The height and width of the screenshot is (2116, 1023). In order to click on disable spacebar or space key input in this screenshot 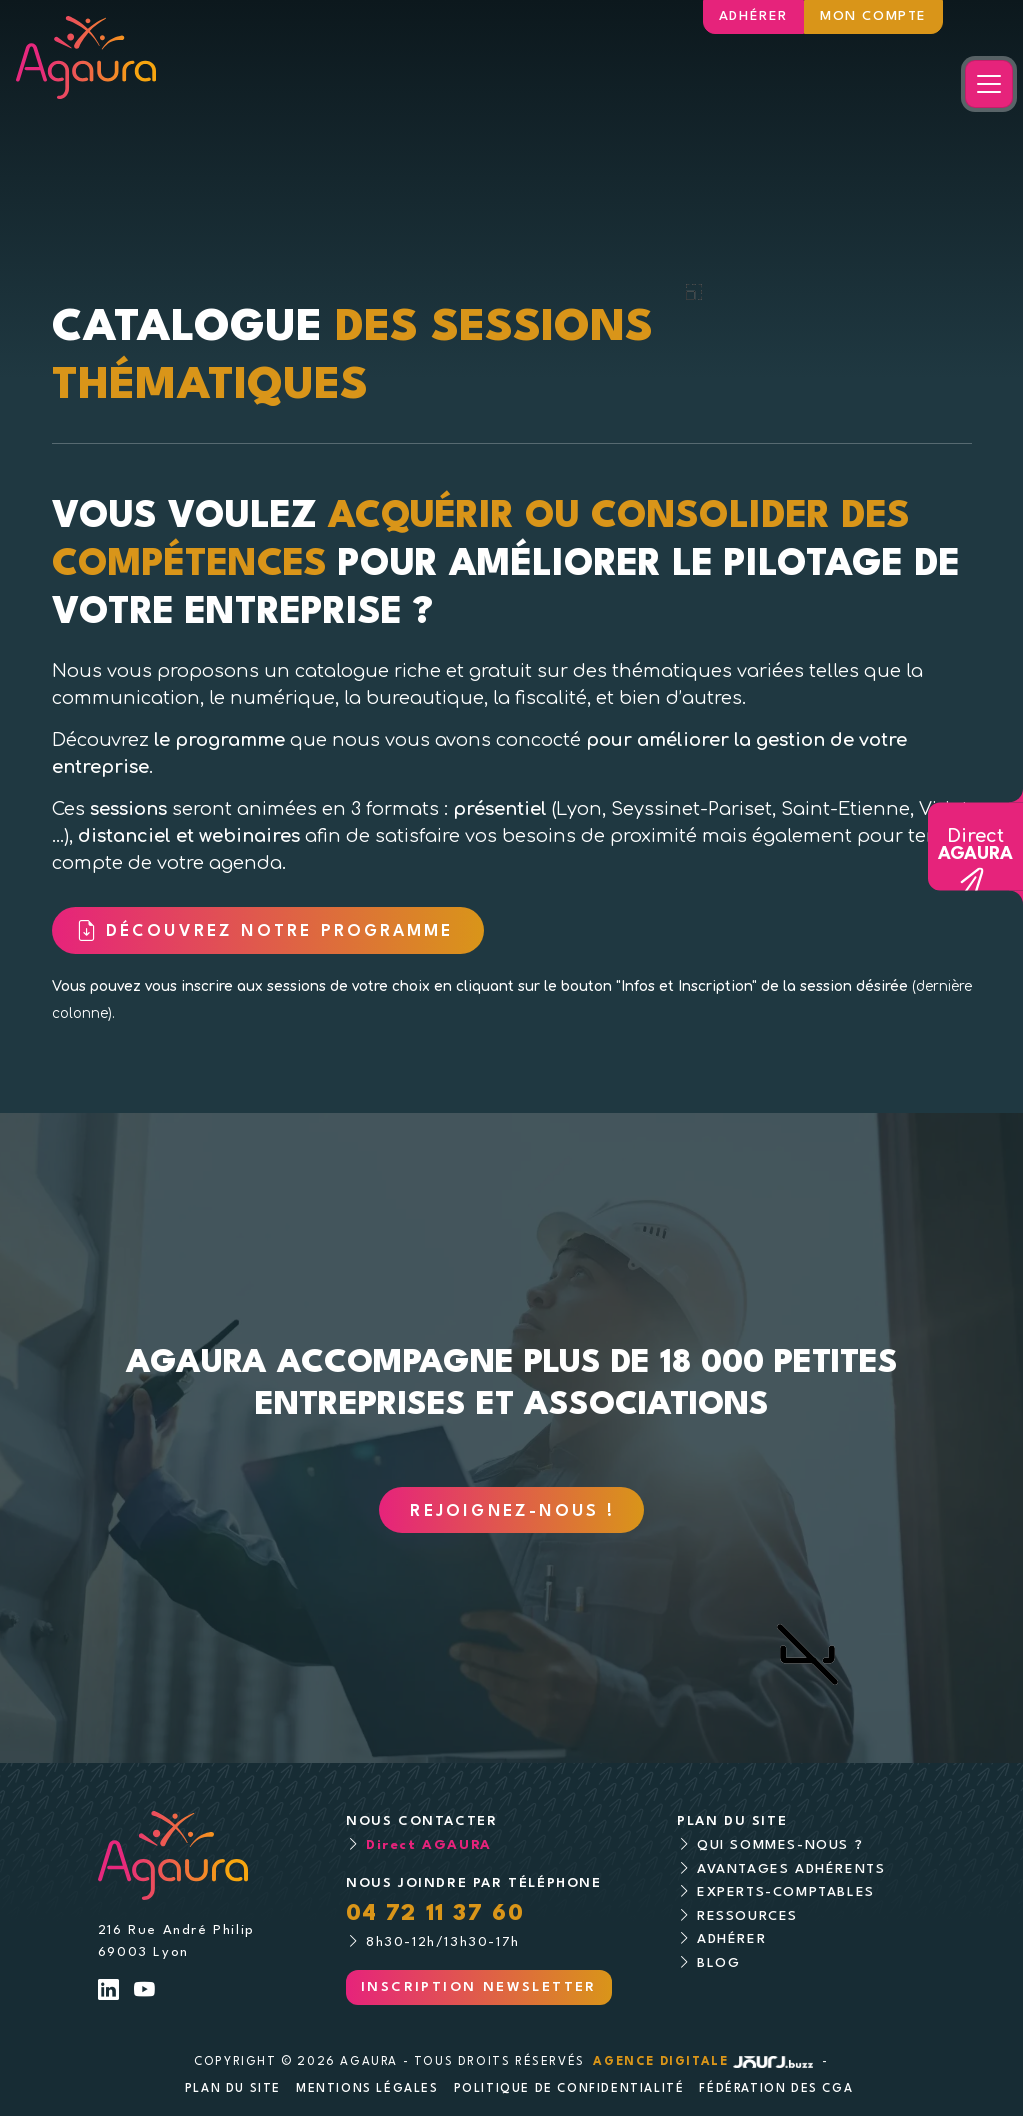, I will do `click(807, 1654)`.